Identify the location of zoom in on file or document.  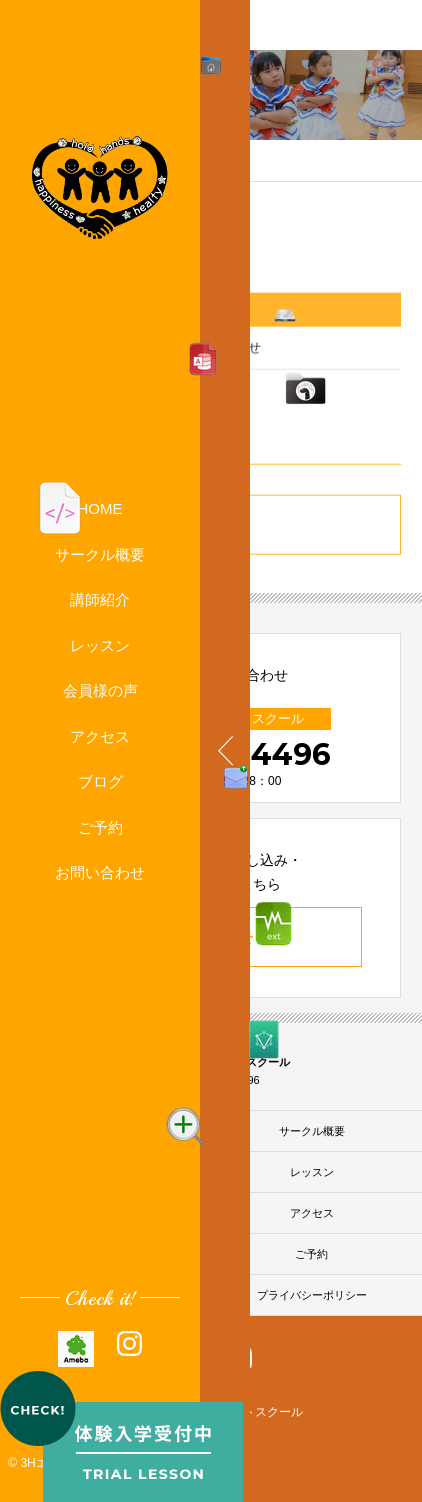
(185, 1126).